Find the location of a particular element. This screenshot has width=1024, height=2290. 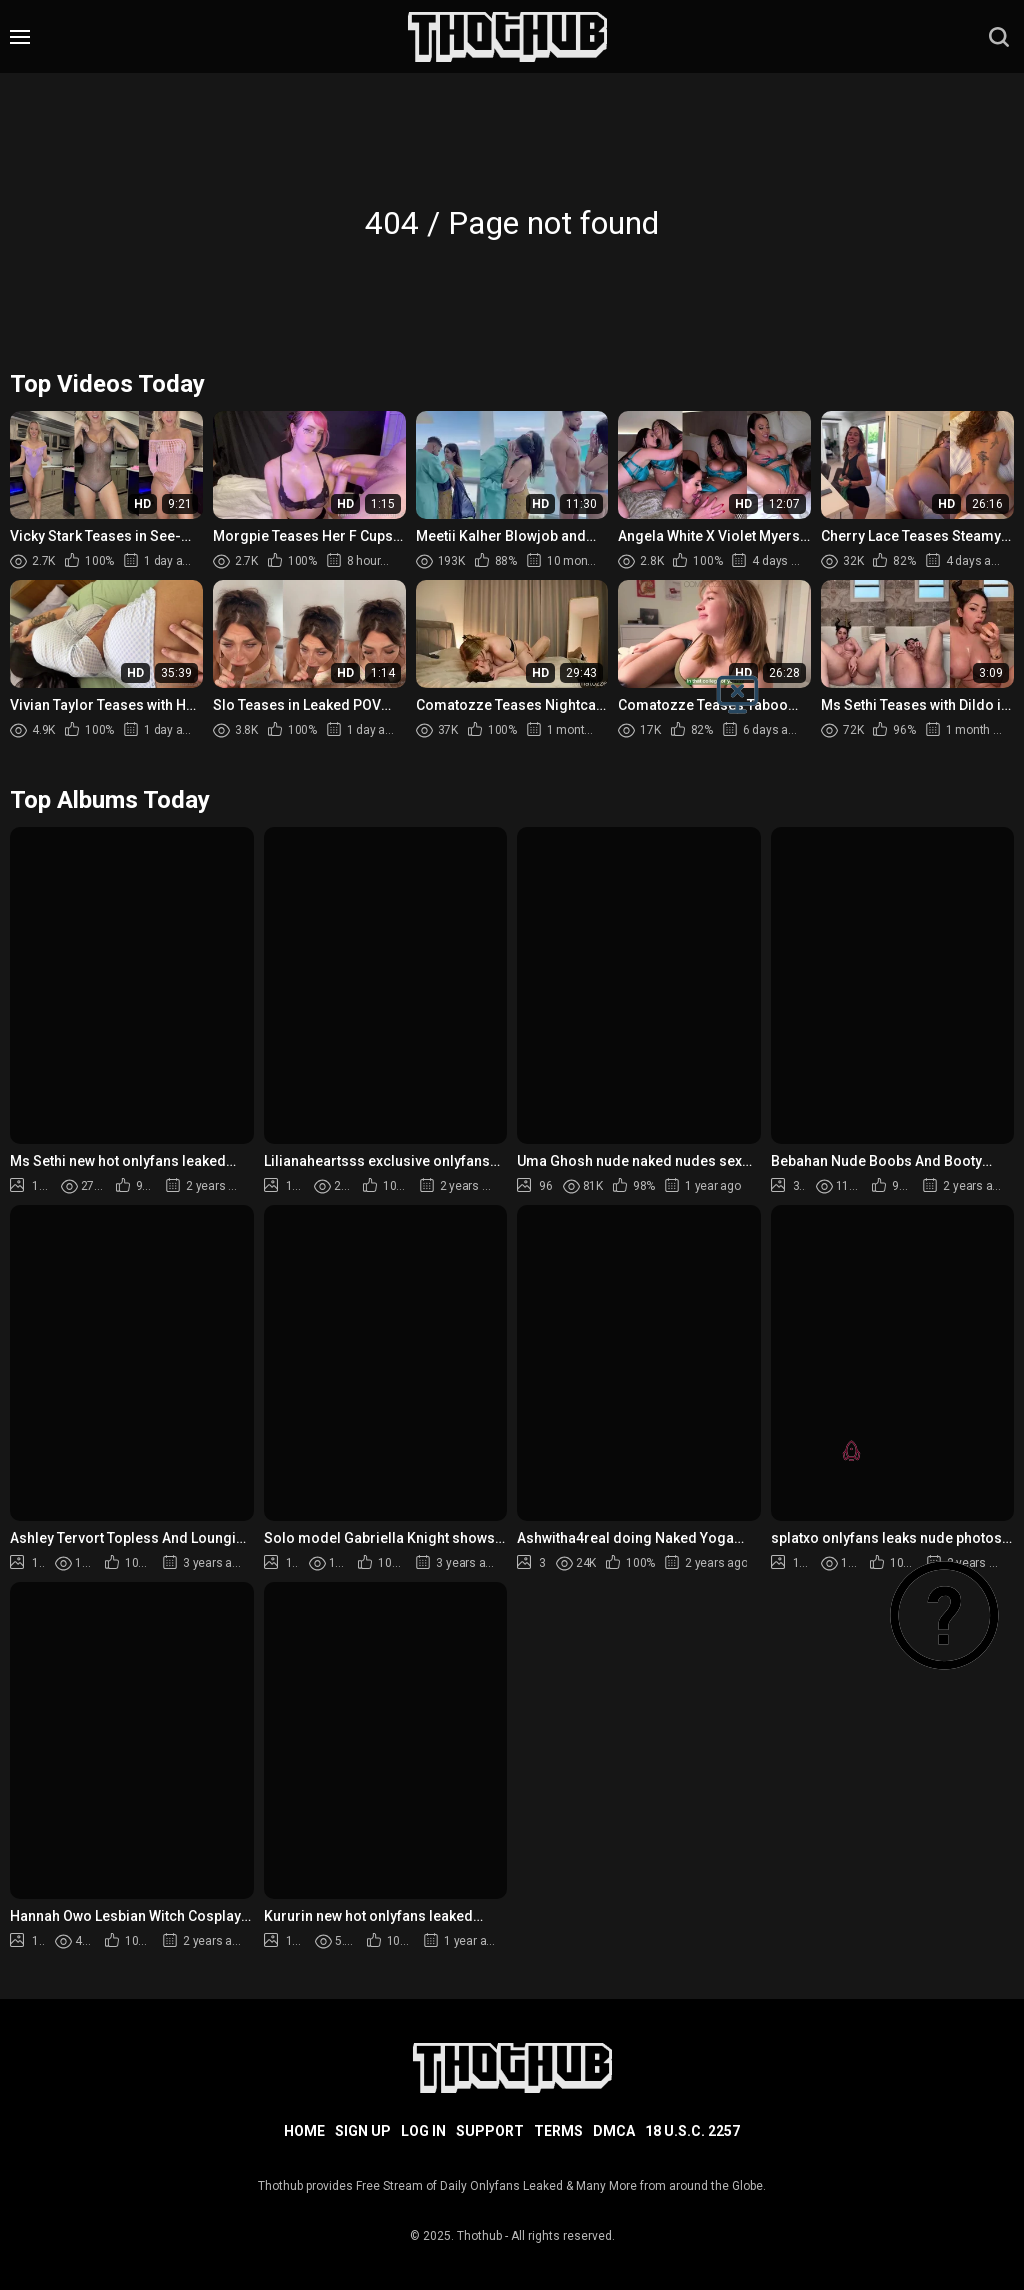

launch or deploy an application is located at coordinates (851, 1451).